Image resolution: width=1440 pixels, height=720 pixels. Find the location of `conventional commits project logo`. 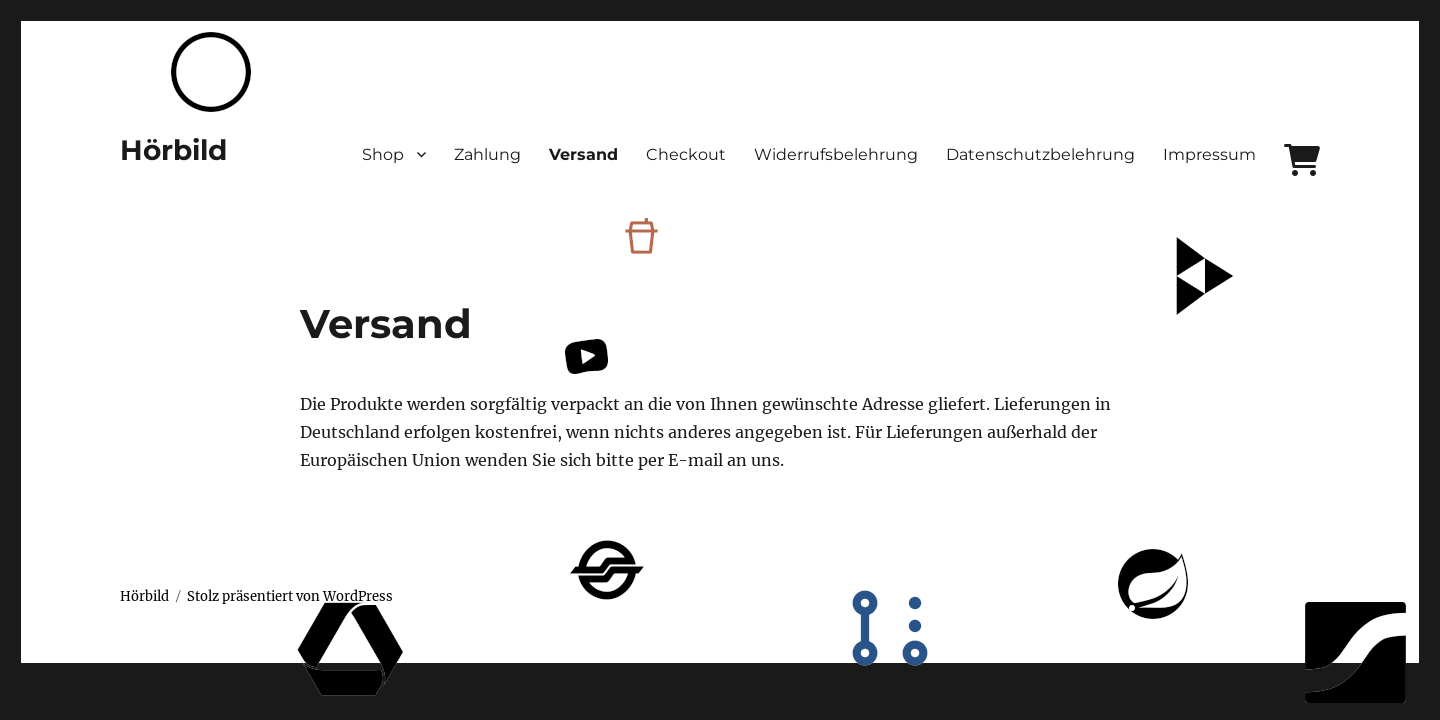

conventional commits project logo is located at coordinates (211, 72).